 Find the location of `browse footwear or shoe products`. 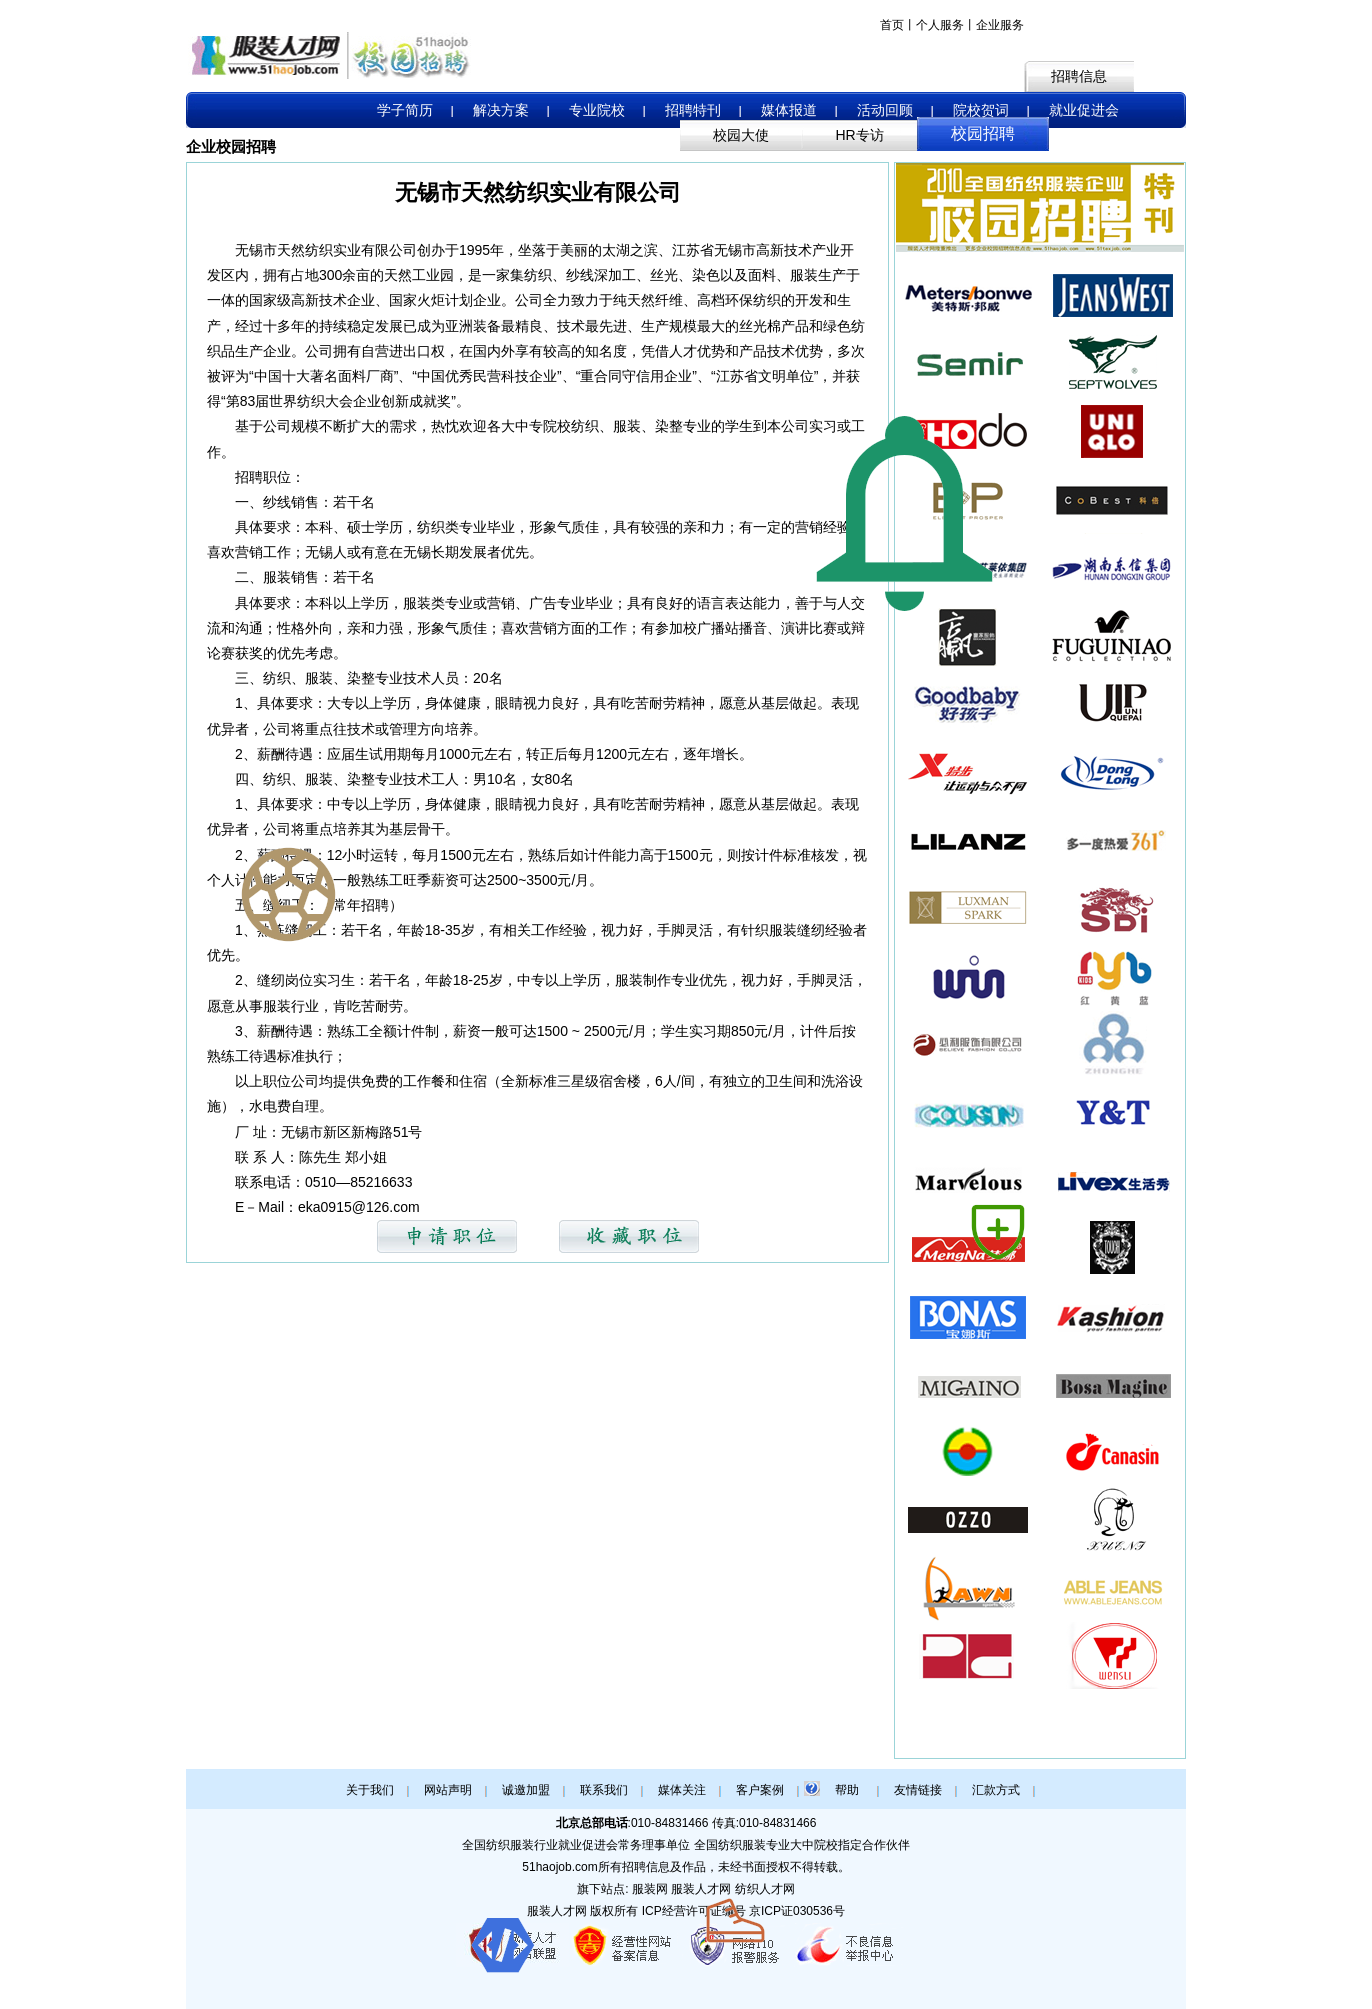

browse footwear or shoe products is located at coordinates (732, 1922).